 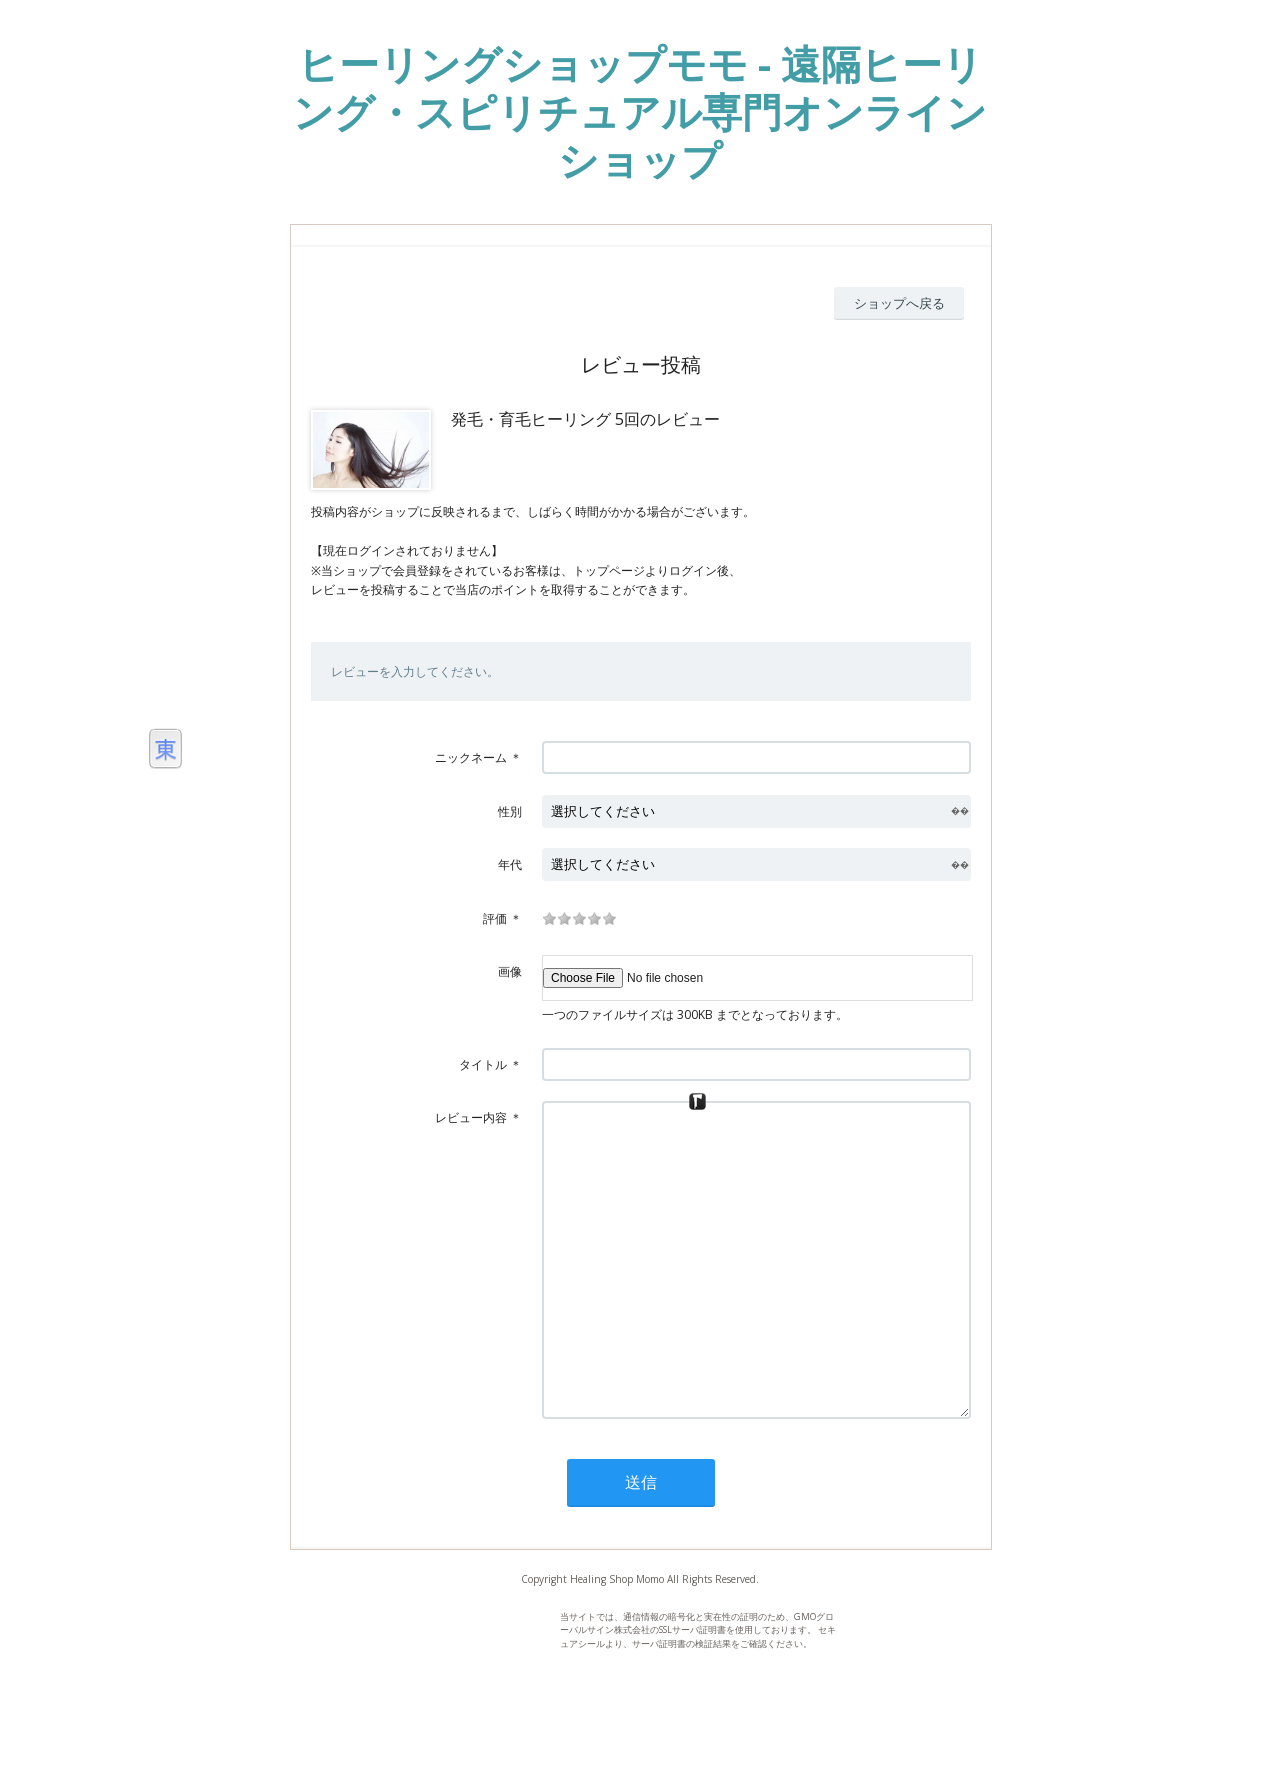 What do you see at coordinates (165, 748) in the screenshot?
I see `launch the GNOME Mahjongg game` at bounding box center [165, 748].